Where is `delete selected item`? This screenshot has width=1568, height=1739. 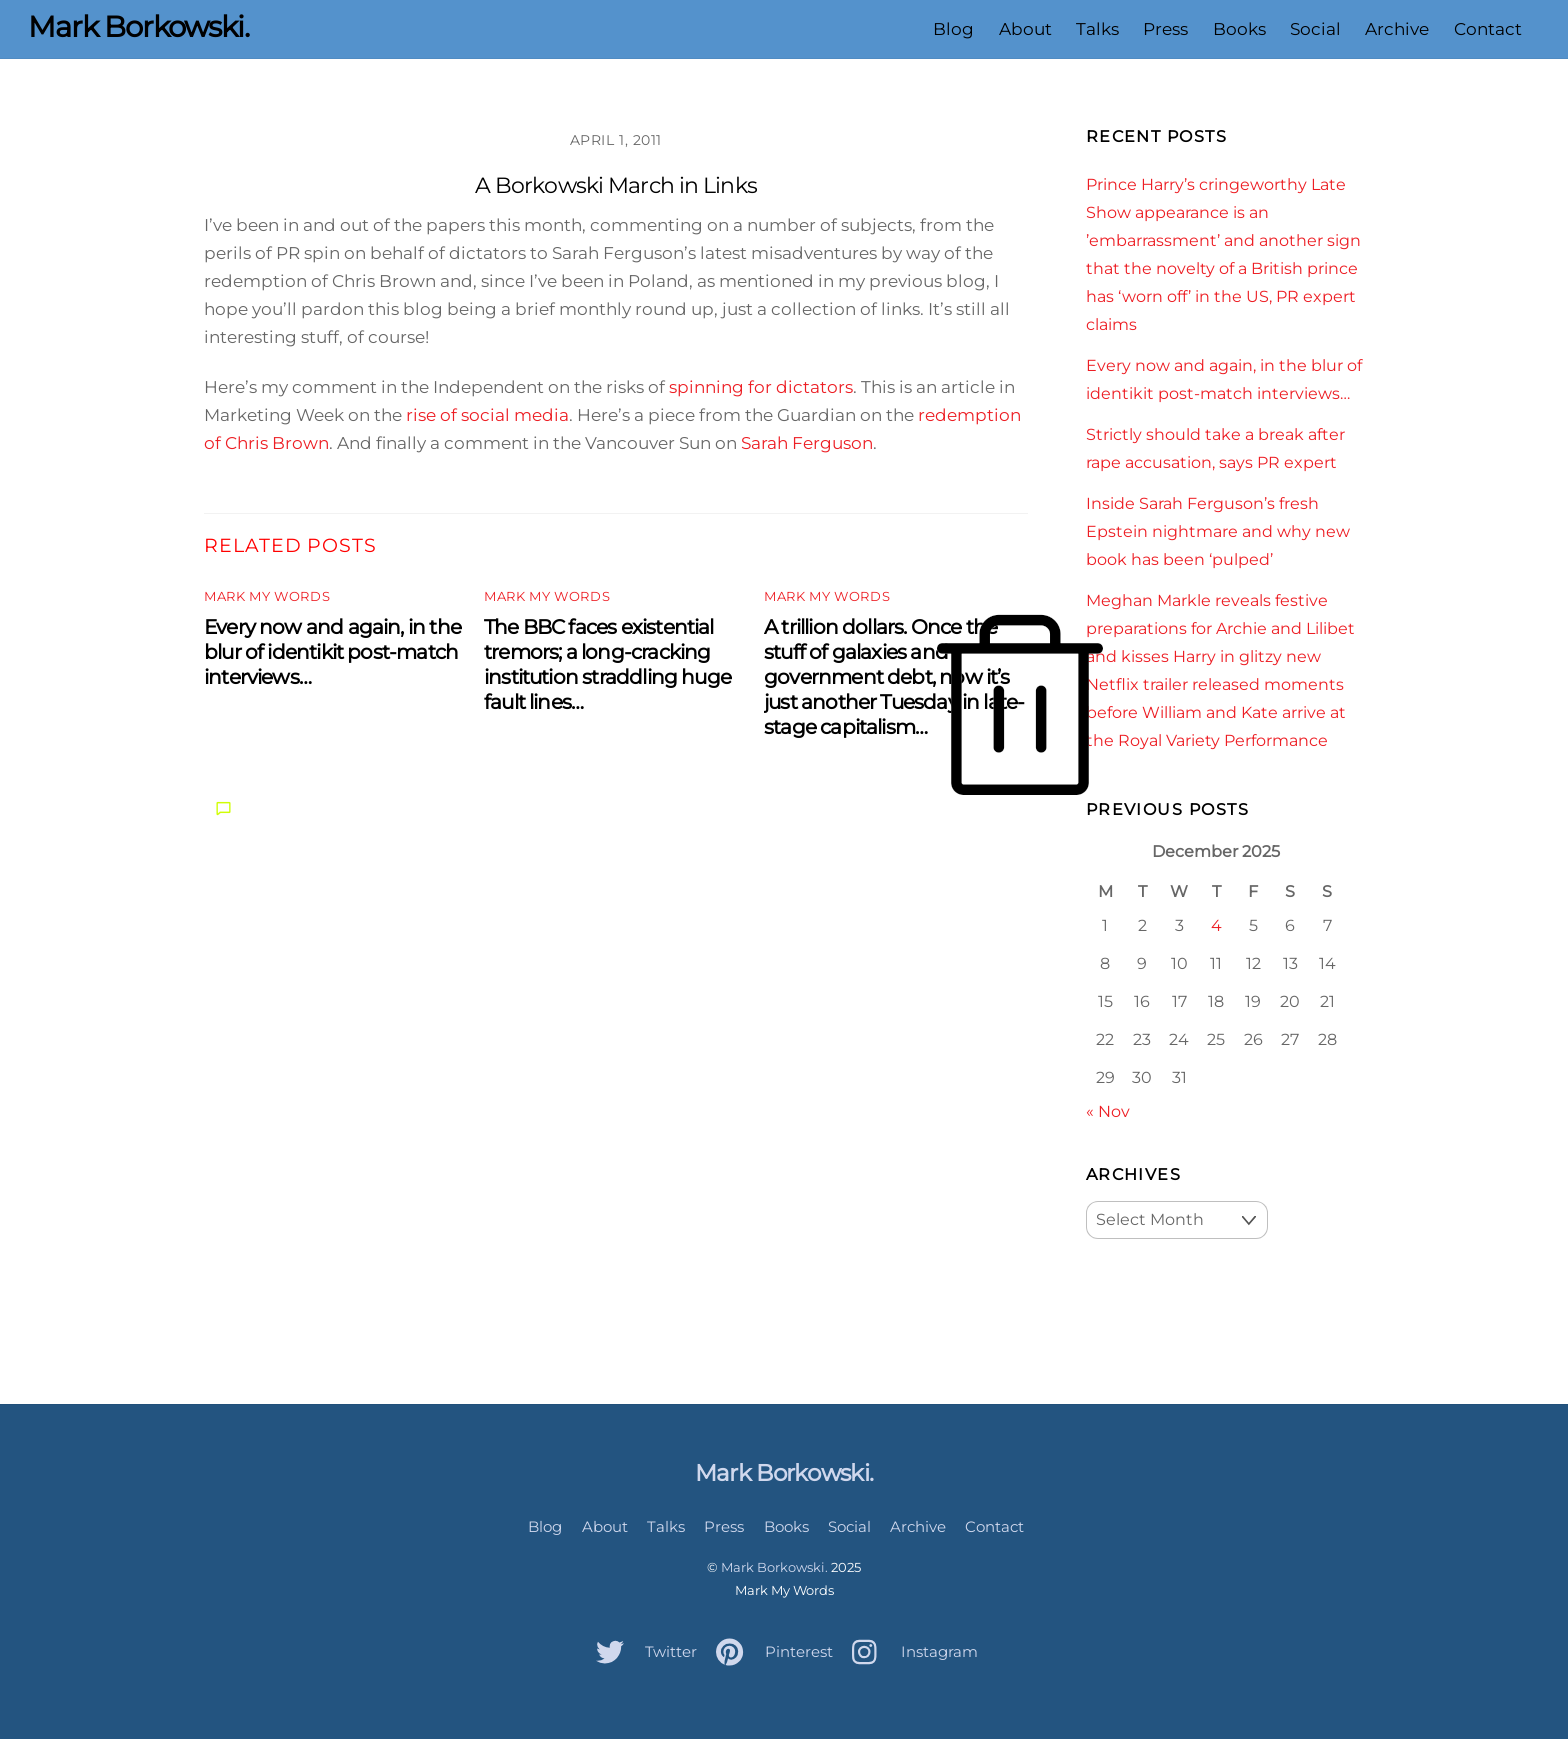
delete selected item is located at coordinates (1020, 712).